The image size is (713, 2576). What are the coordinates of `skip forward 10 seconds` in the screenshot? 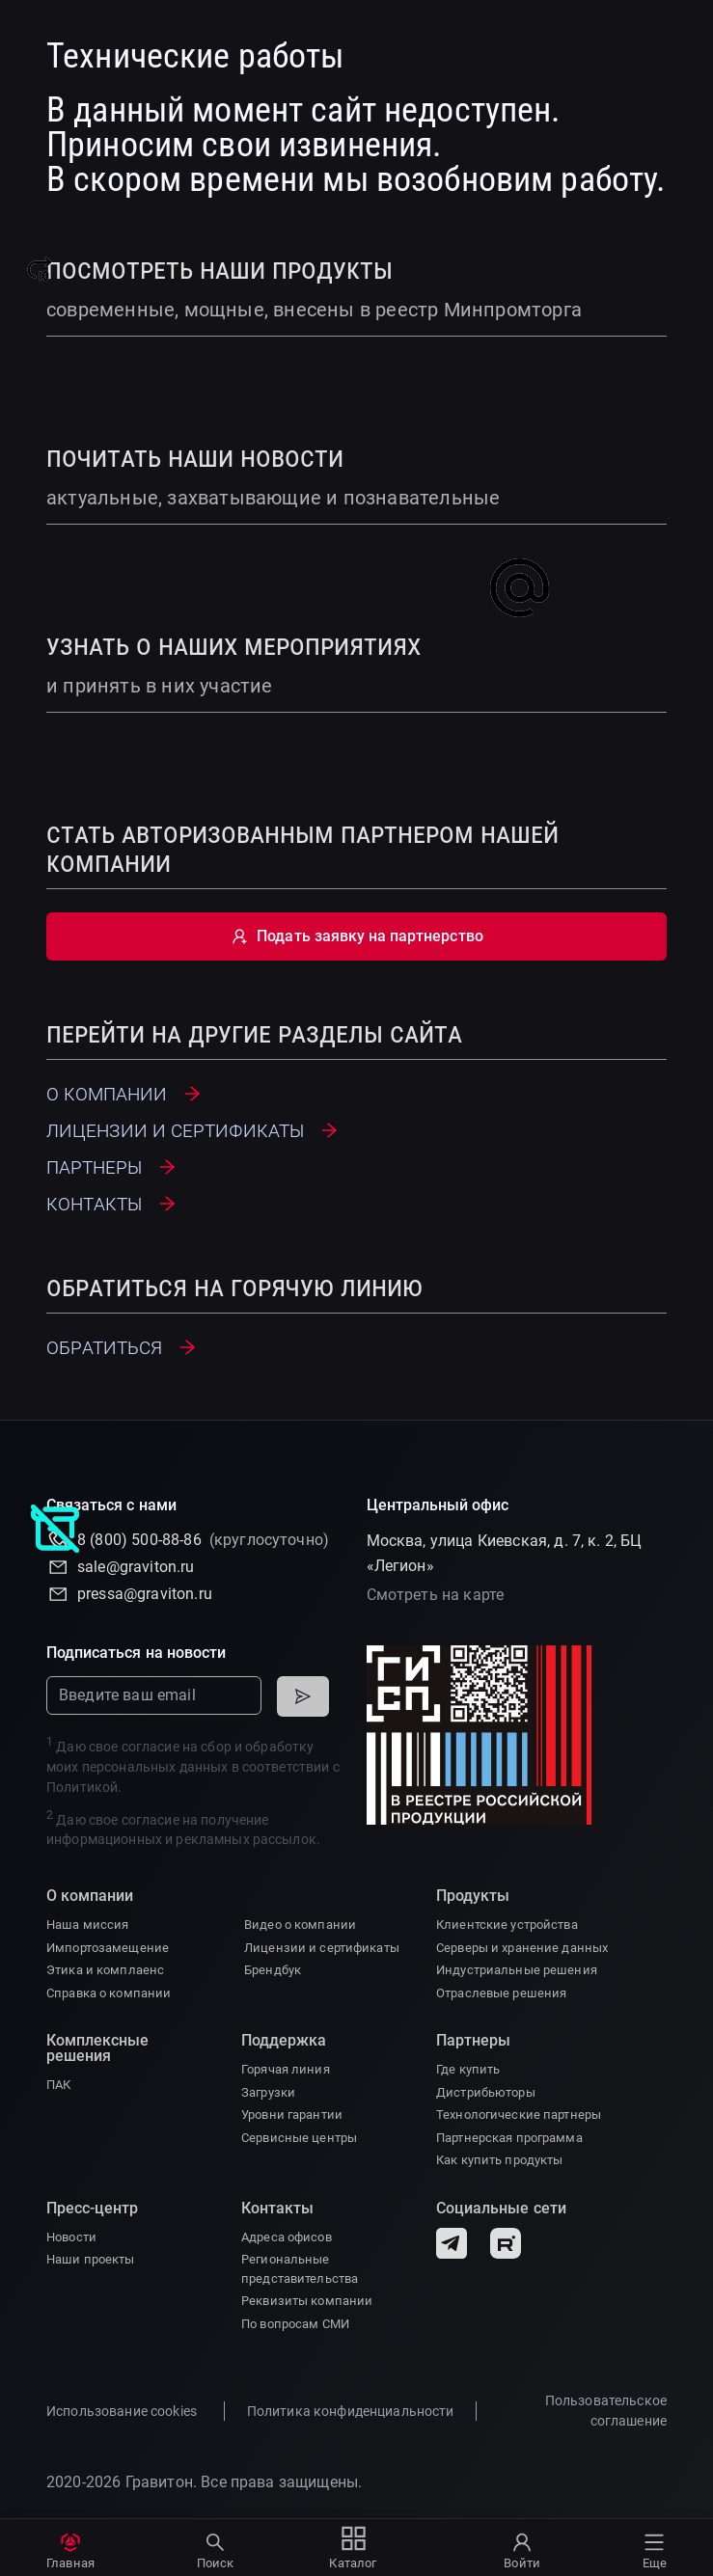 It's located at (40, 269).